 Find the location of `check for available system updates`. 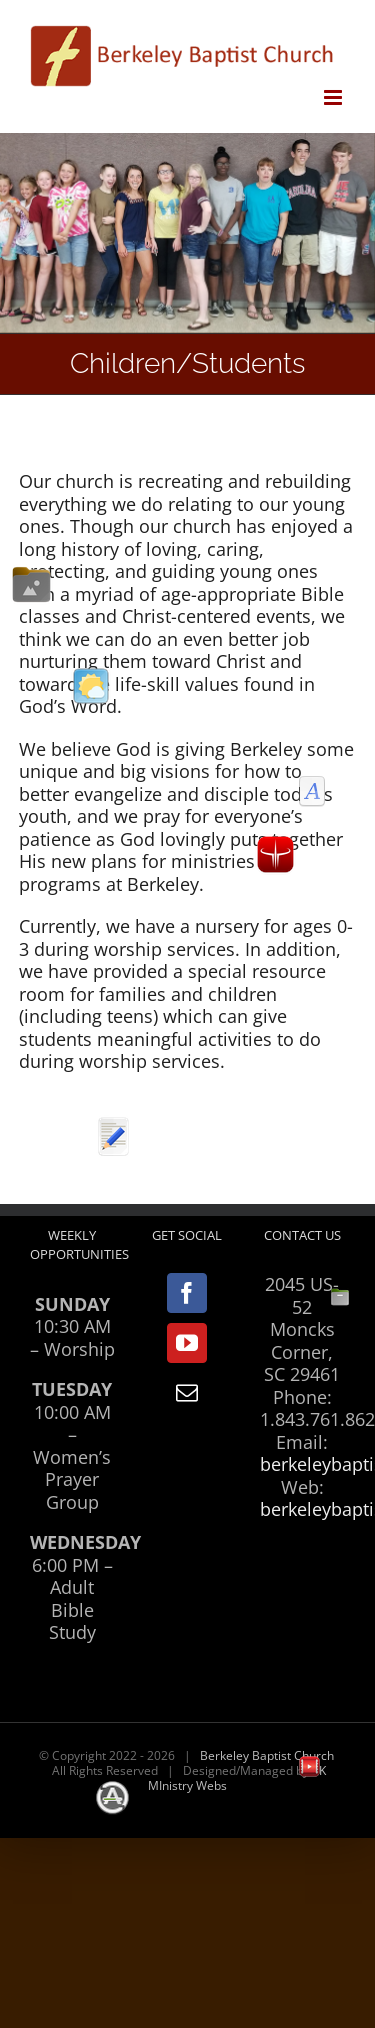

check for available system updates is located at coordinates (112, 1797).